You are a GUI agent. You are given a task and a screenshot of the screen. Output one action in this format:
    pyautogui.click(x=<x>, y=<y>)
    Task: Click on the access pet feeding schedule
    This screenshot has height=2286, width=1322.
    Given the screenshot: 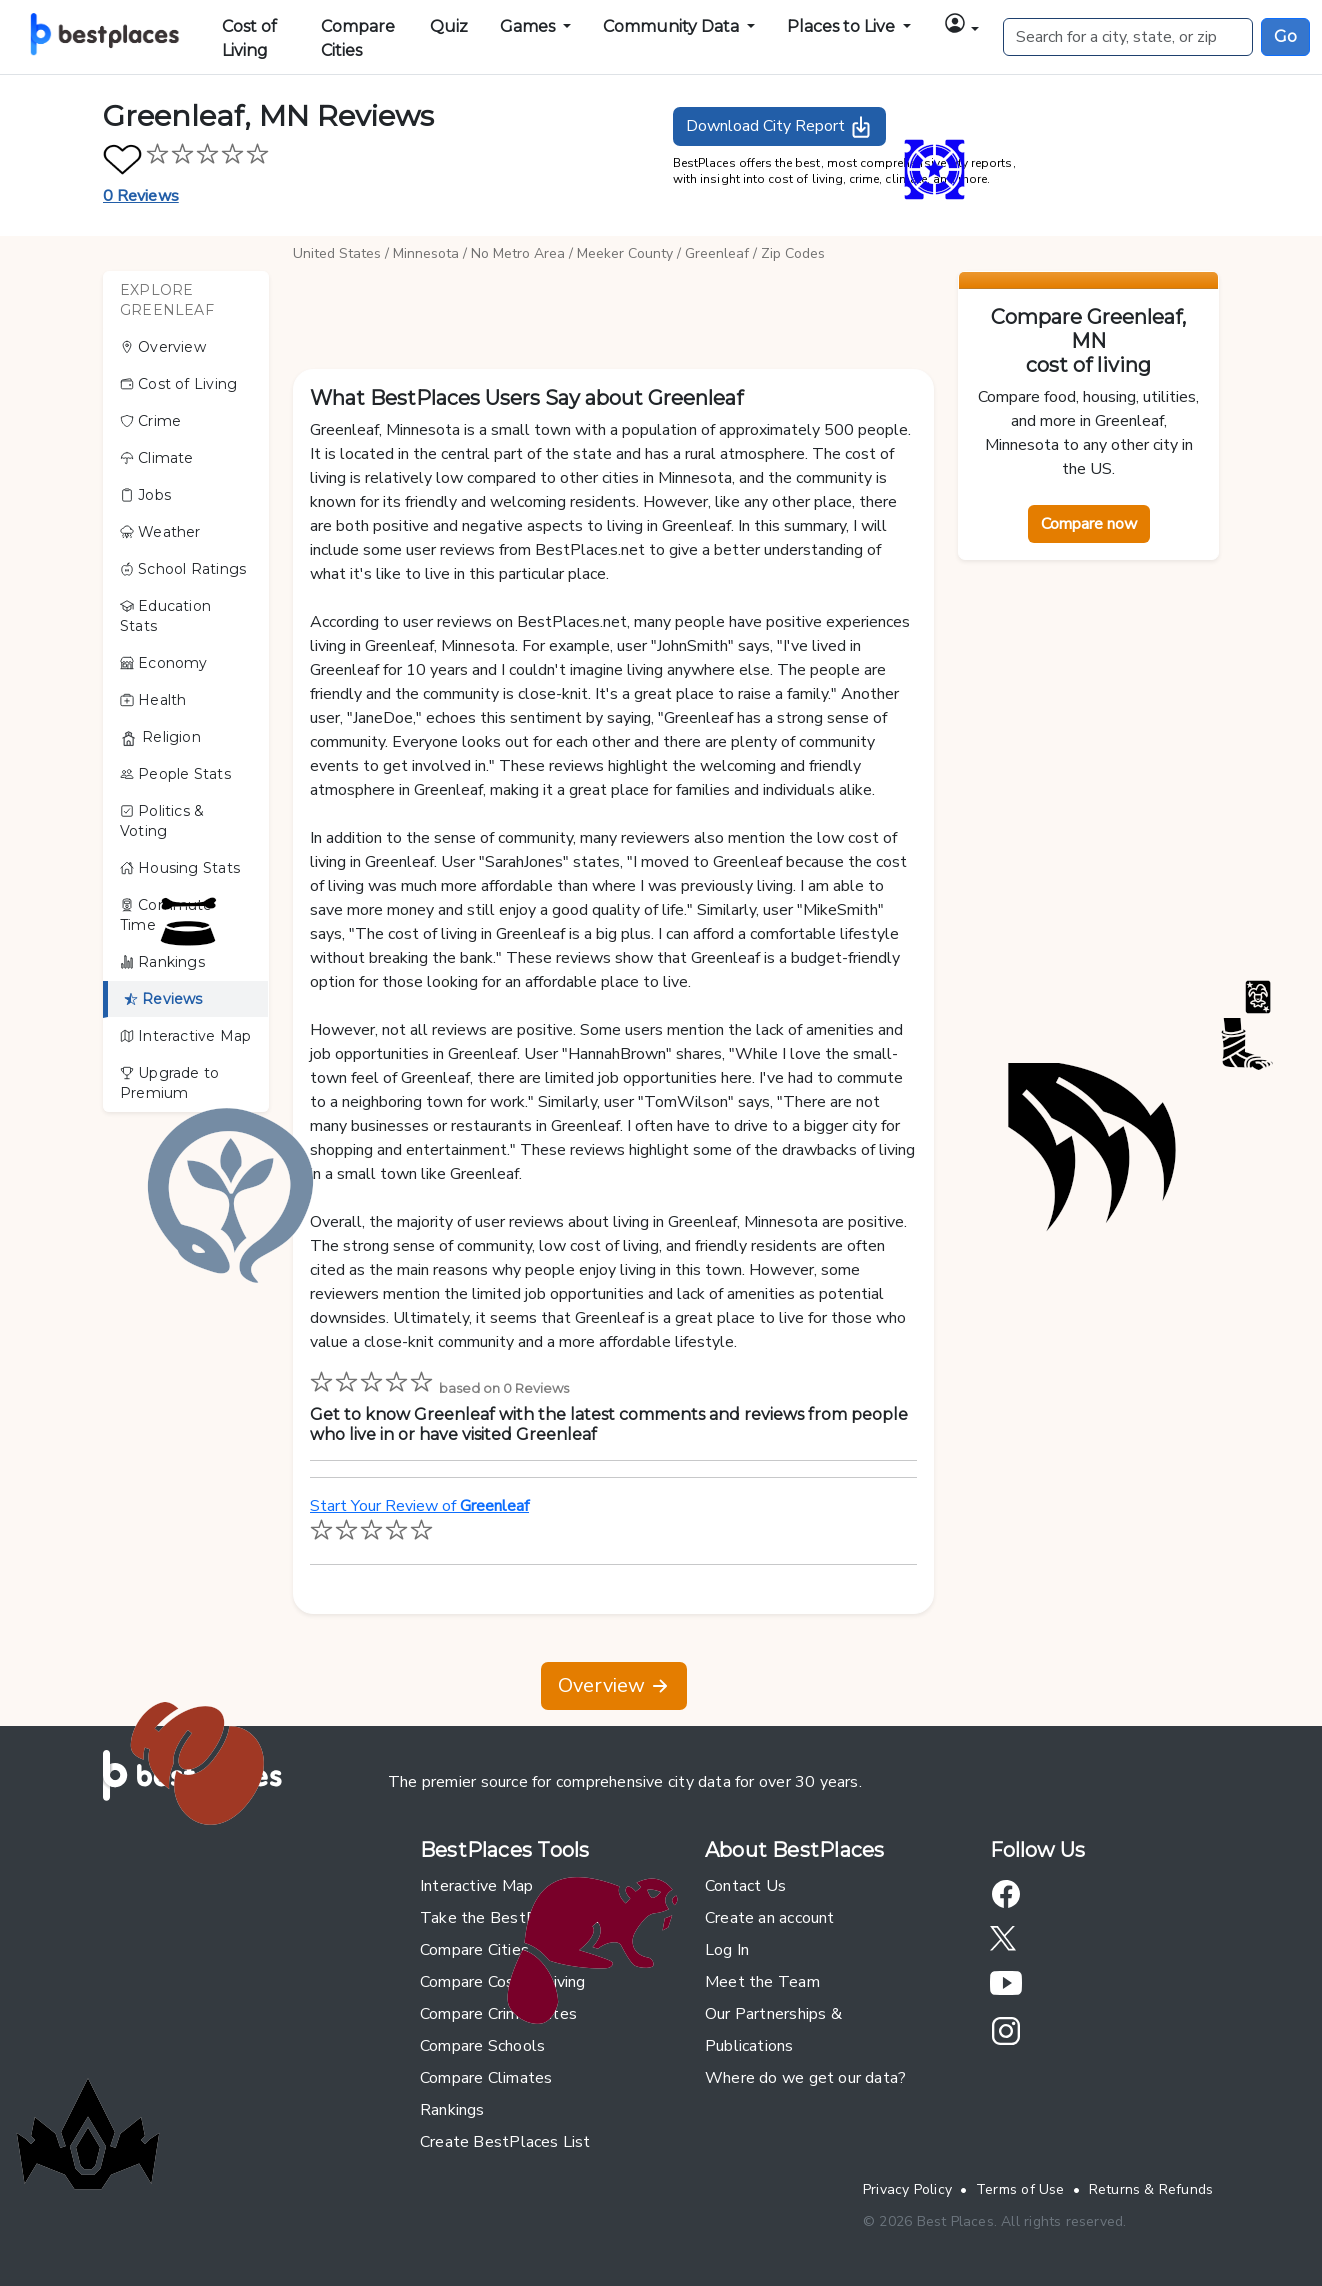 What is the action you would take?
    pyautogui.click(x=188, y=919)
    